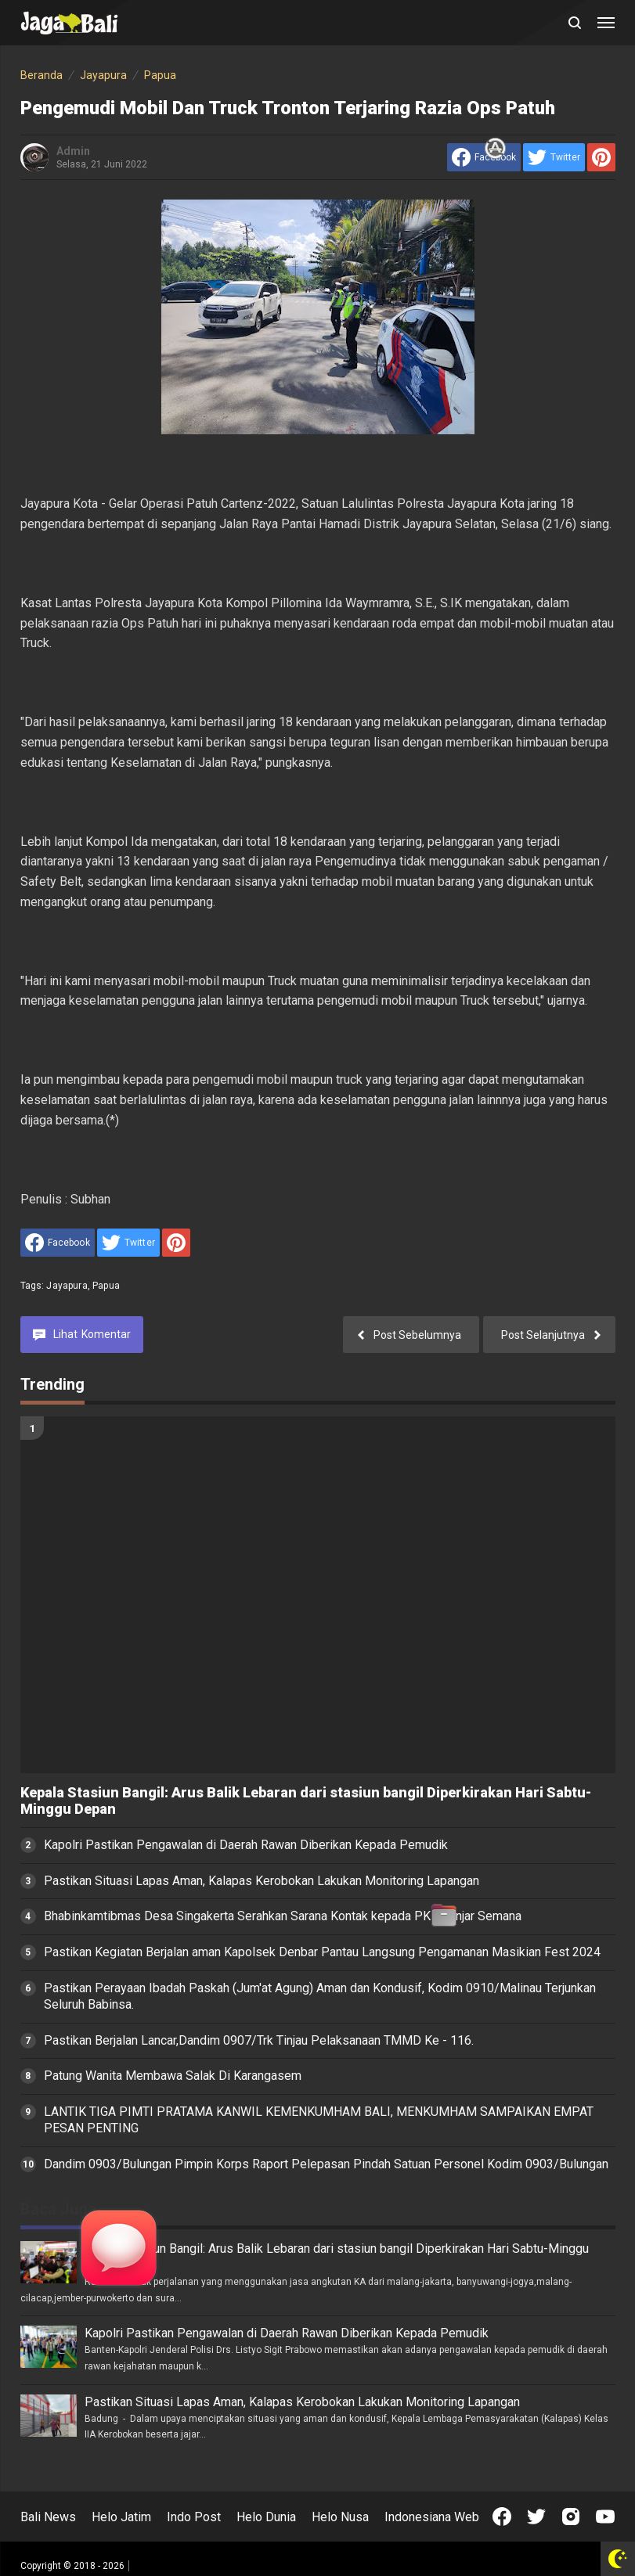 The image size is (635, 2576). Describe the element at coordinates (444, 1915) in the screenshot. I see `open the file manager application` at that location.